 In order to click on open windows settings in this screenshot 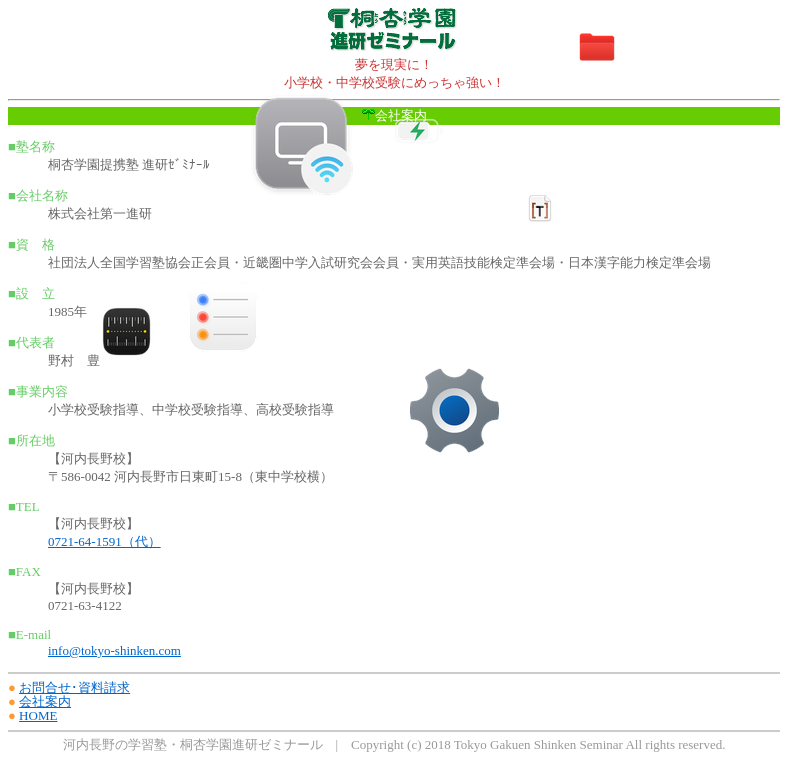, I will do `click(454, 410)`.